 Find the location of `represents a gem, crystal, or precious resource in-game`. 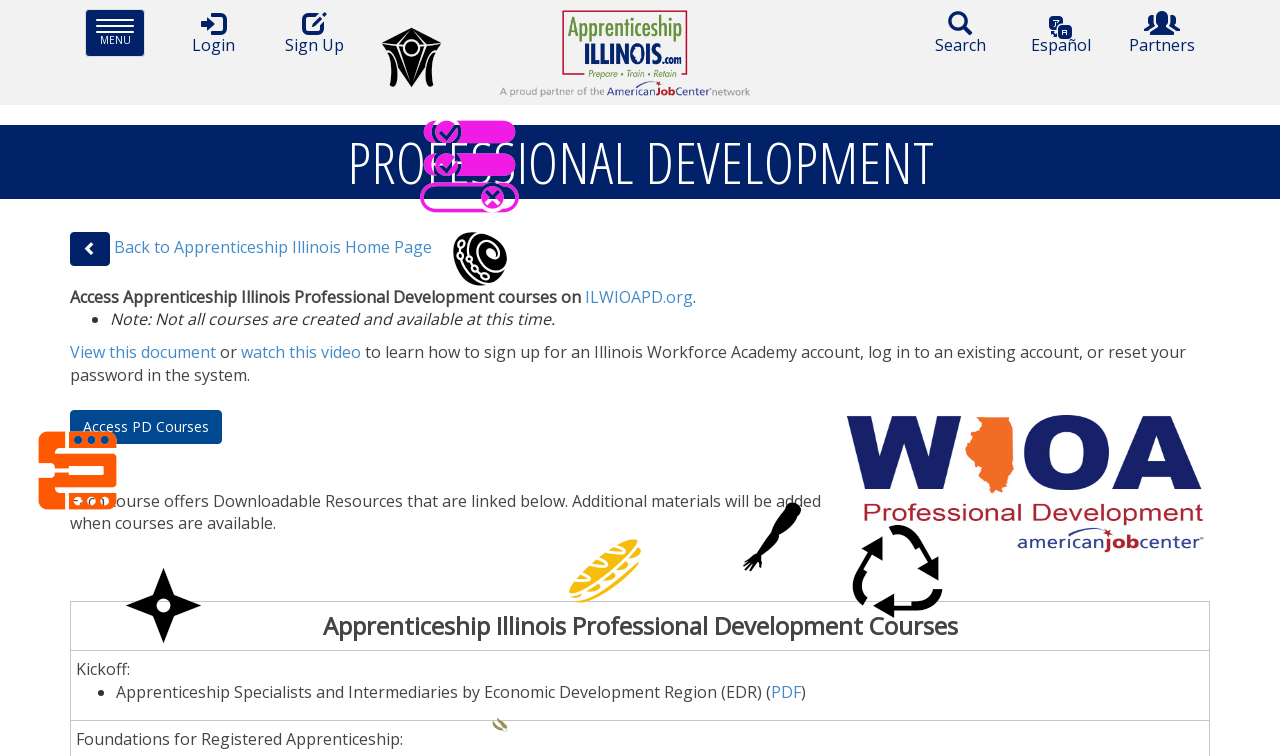

represents a gem, crystal, or precious resource in-game is located at coordinates (411, 57).